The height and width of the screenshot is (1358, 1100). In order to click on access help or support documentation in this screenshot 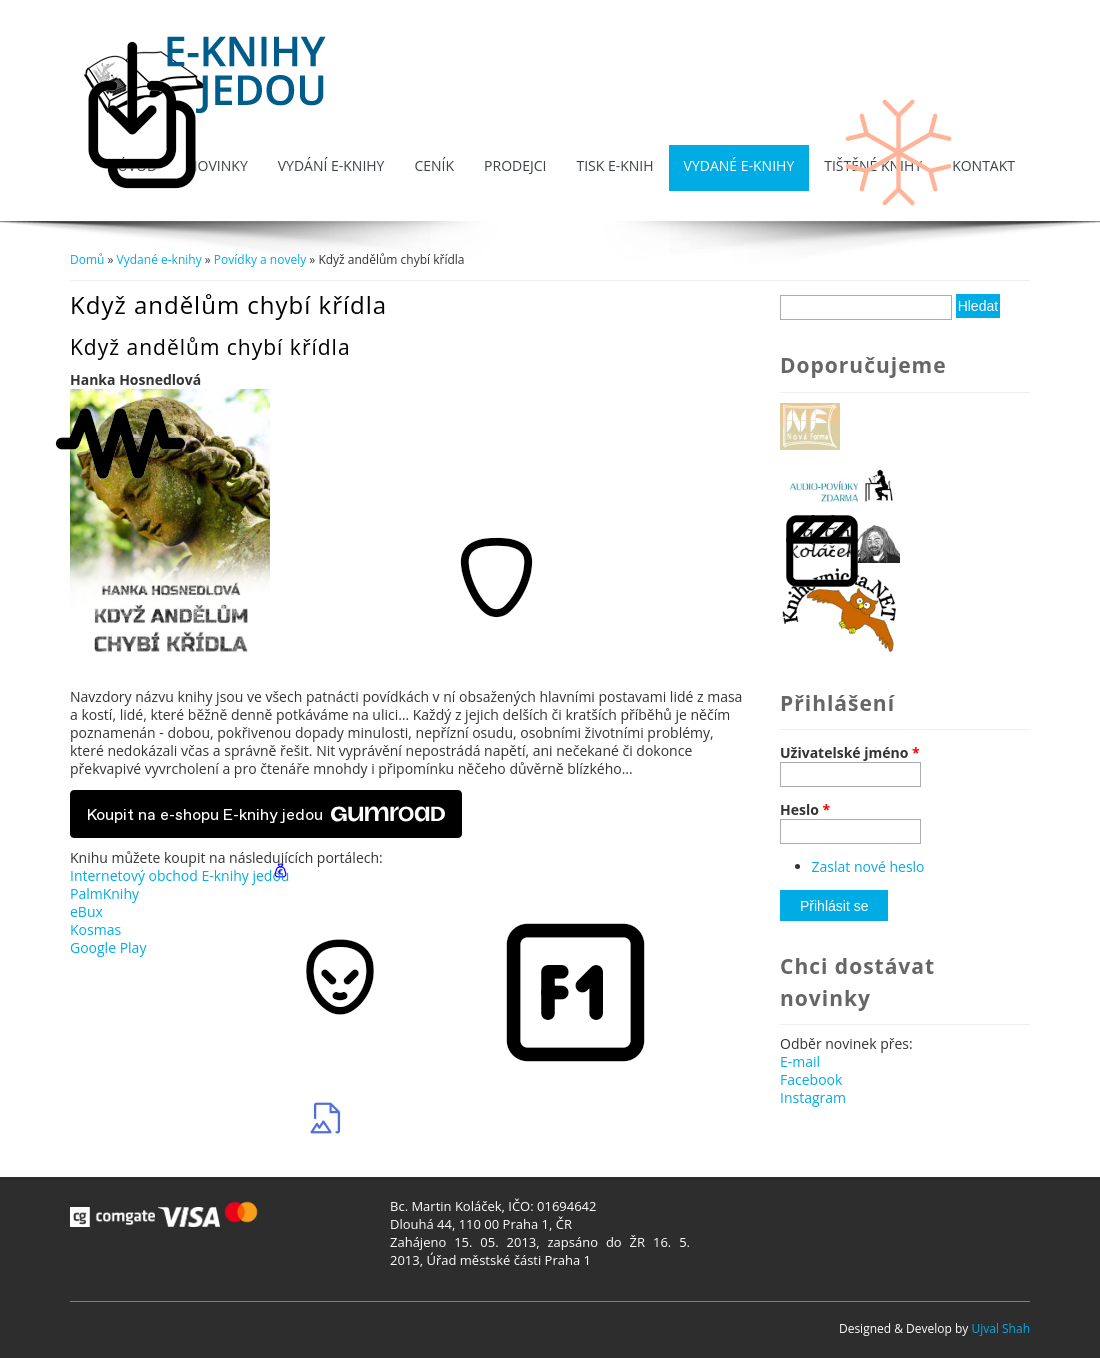, I will do `click(575, 992)`.